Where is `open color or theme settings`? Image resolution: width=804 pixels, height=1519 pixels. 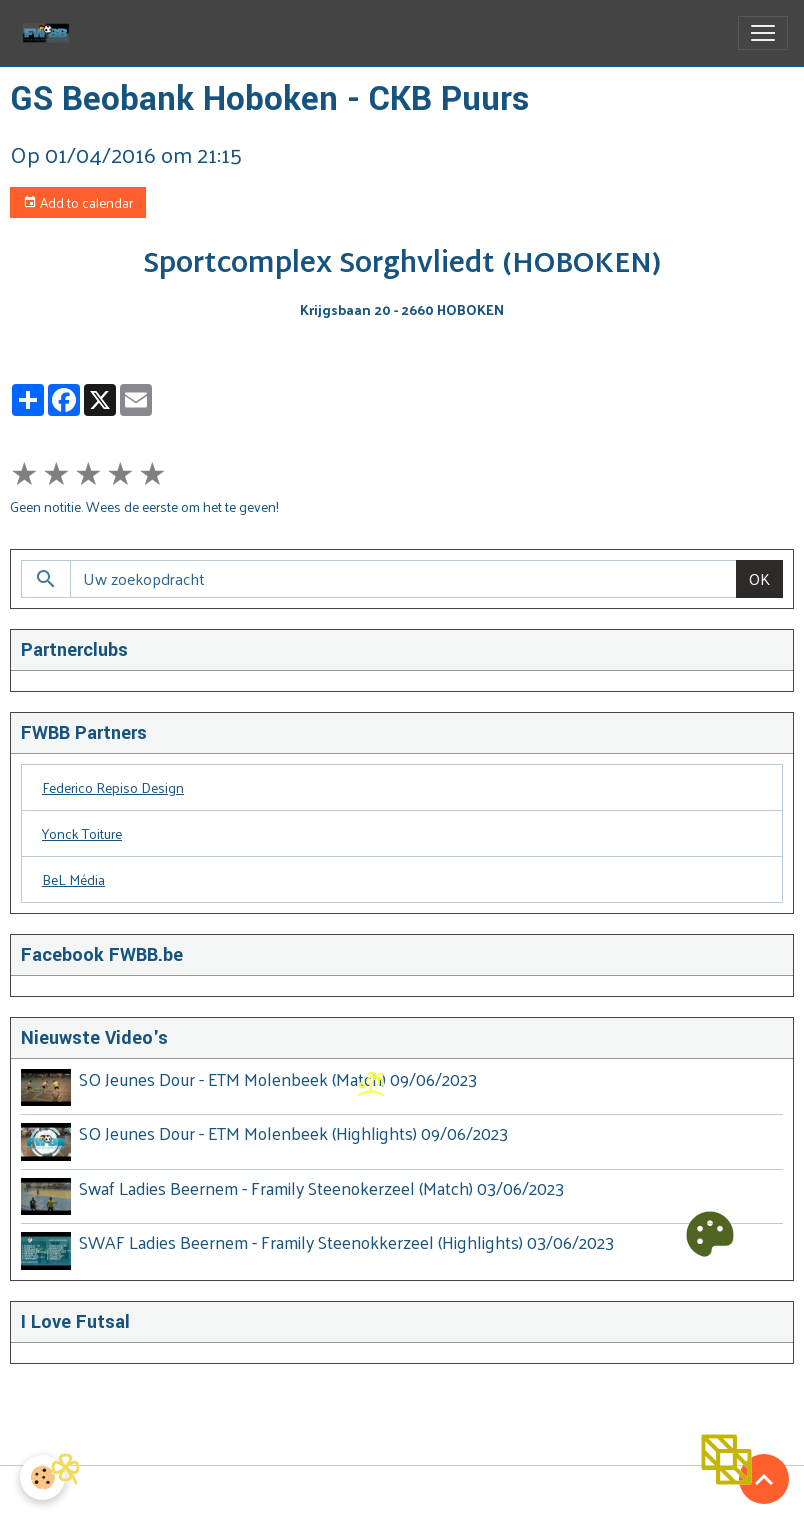 open color or theme settings is located at coordinates (710, 1235).